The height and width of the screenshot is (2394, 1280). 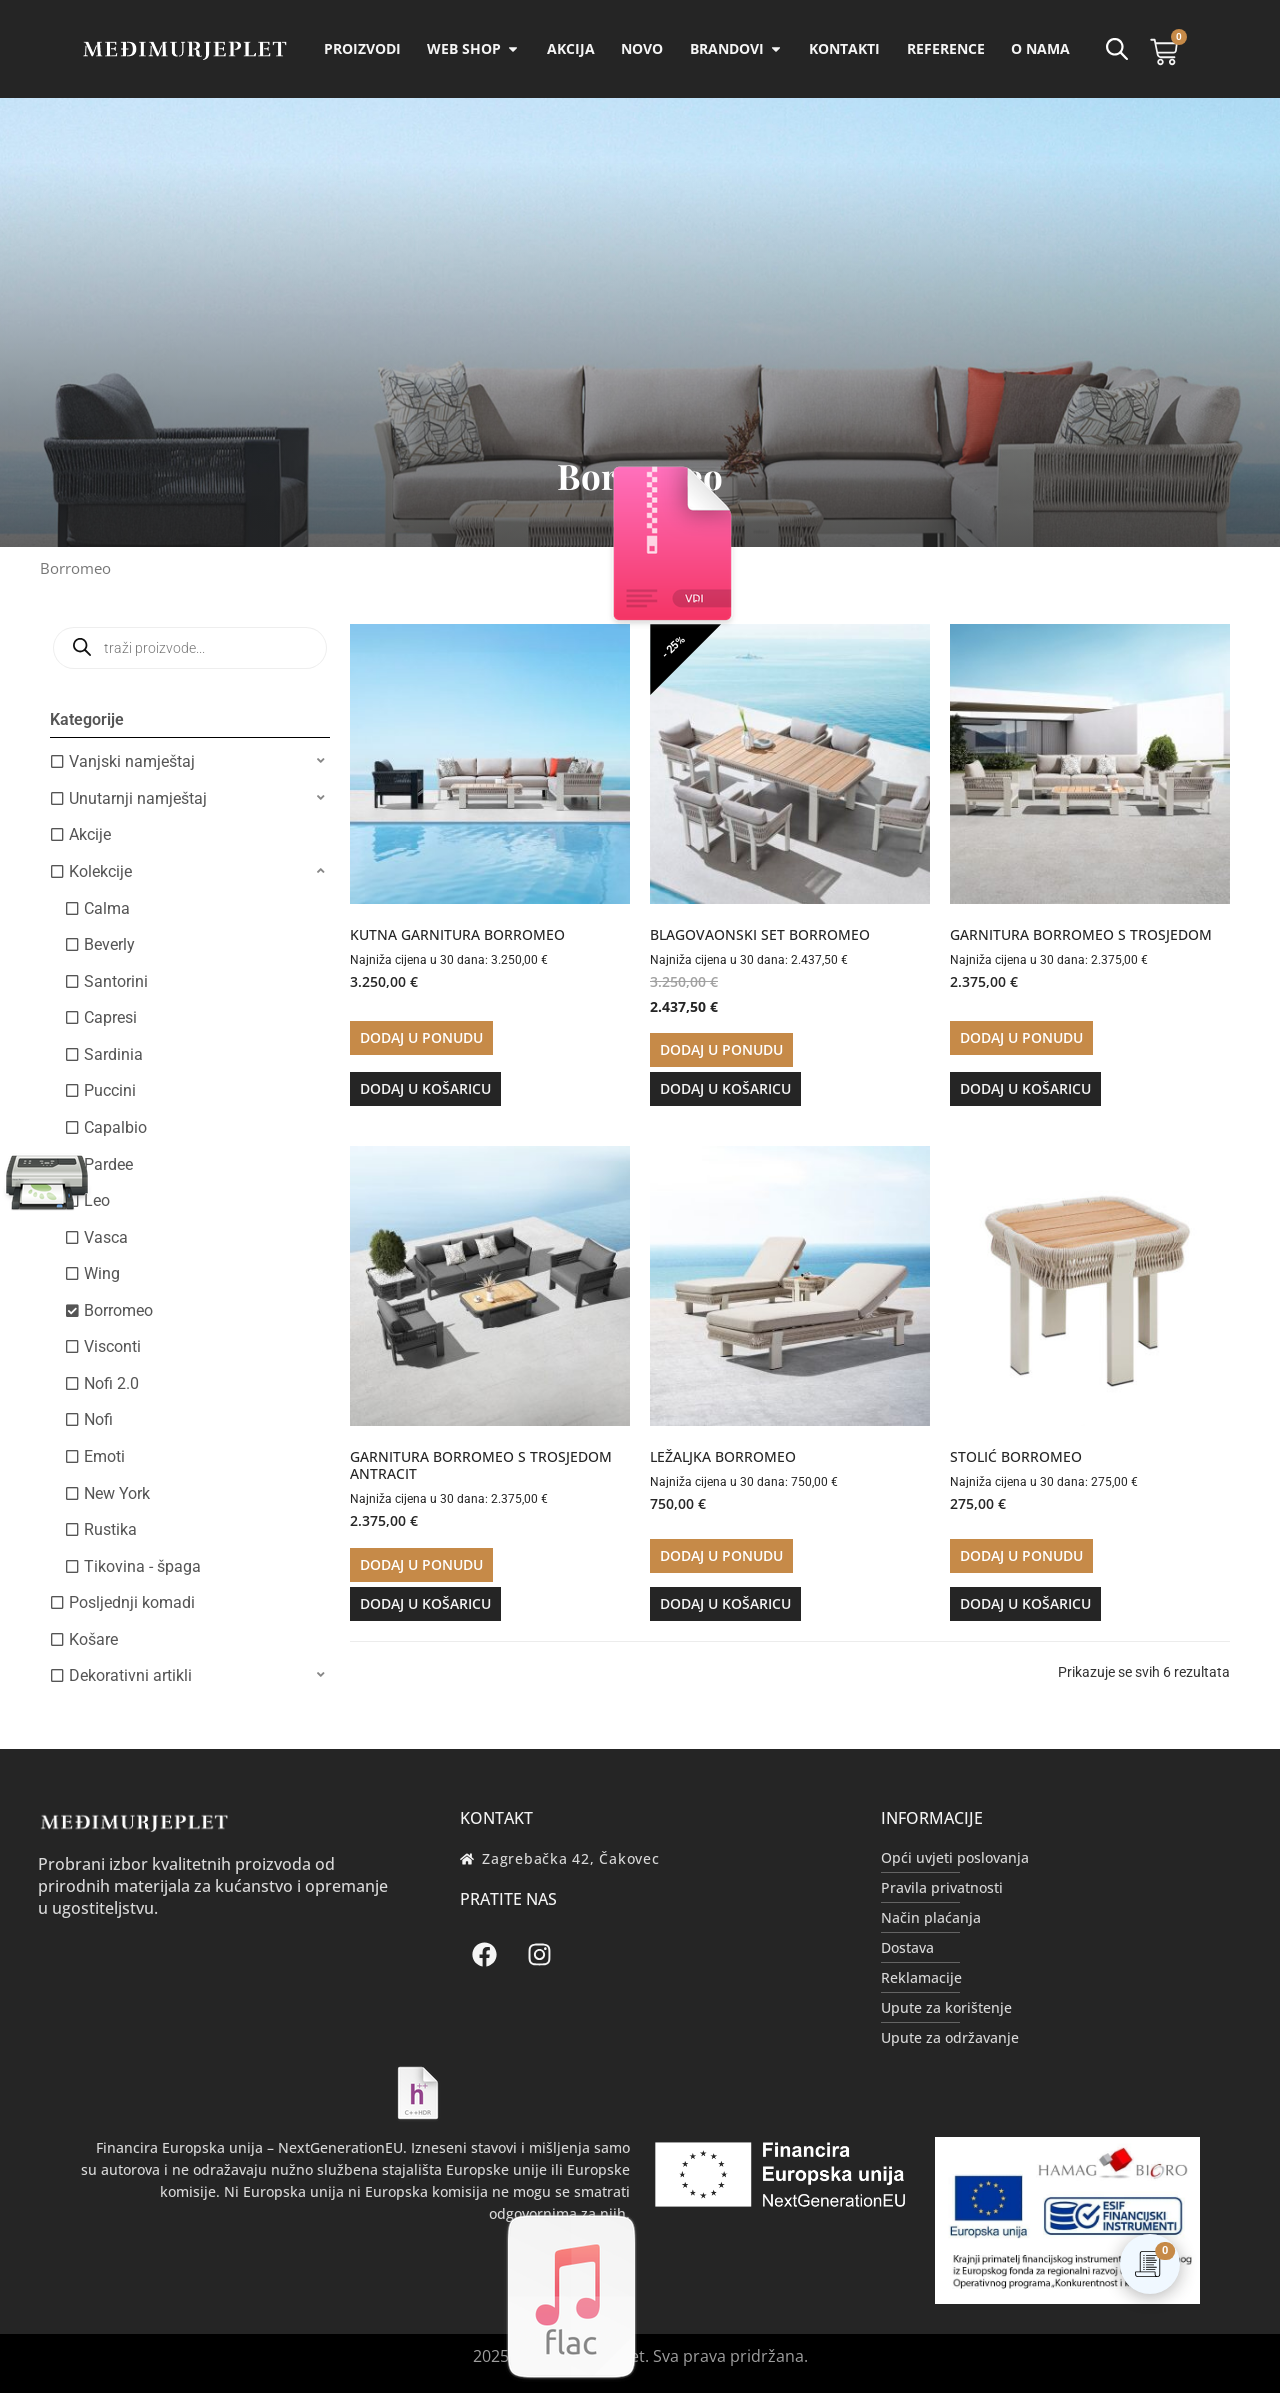 I want to click on a C++ header file, so click(x=418, y=2094).